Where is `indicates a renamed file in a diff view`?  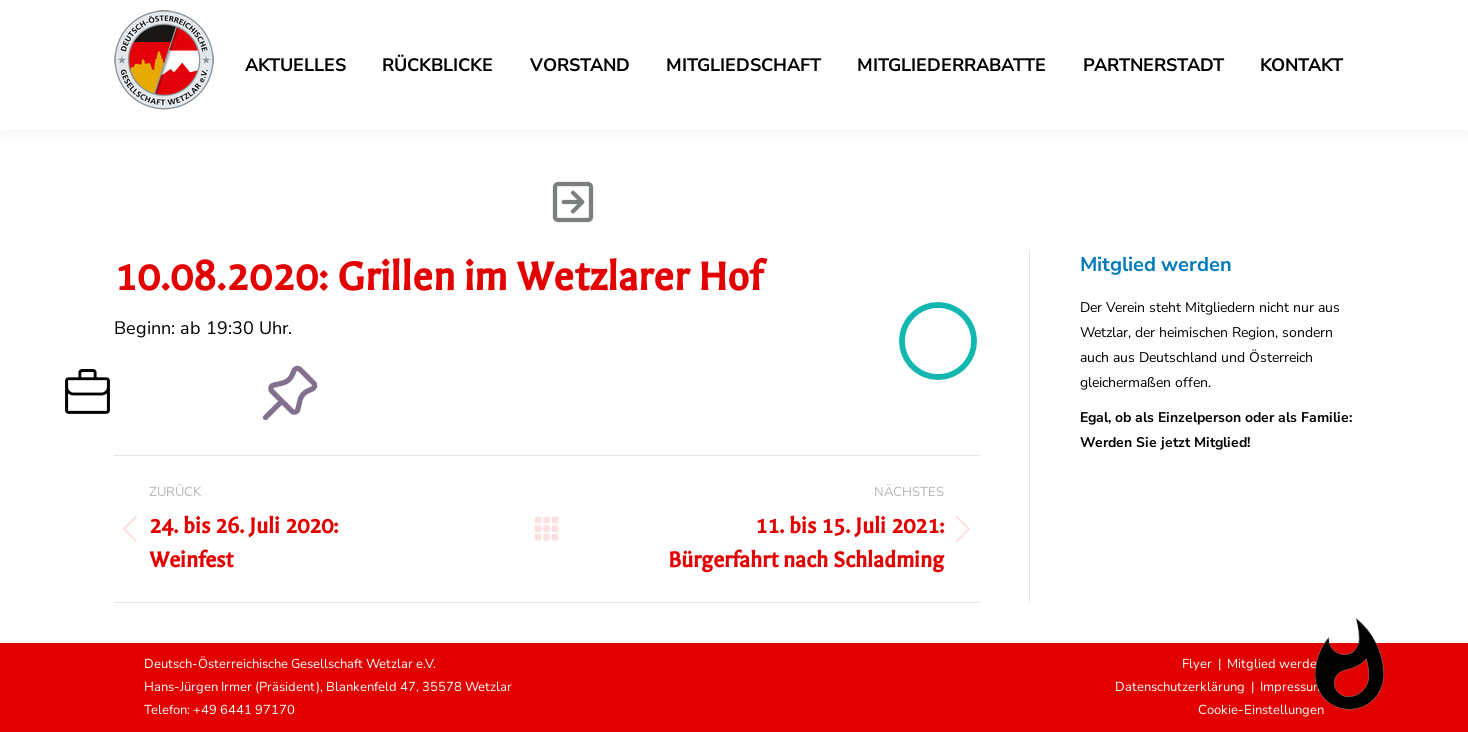 indicates a renamed file in a diff view is located at coordinates (573, 202).